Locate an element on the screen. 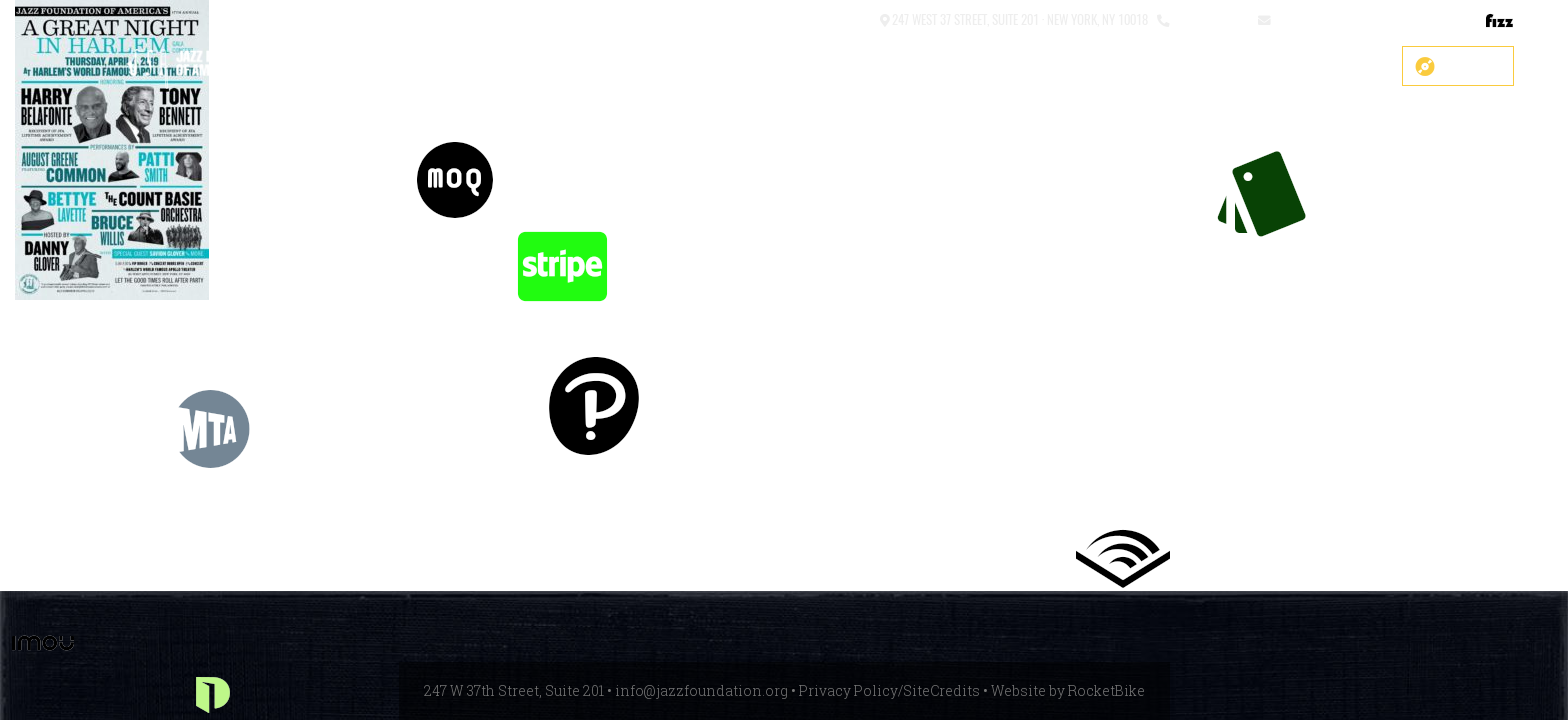 The height and width of the screenshot is (720, 1568). open the imou smart home camera app is located at coordinates (43, 643).